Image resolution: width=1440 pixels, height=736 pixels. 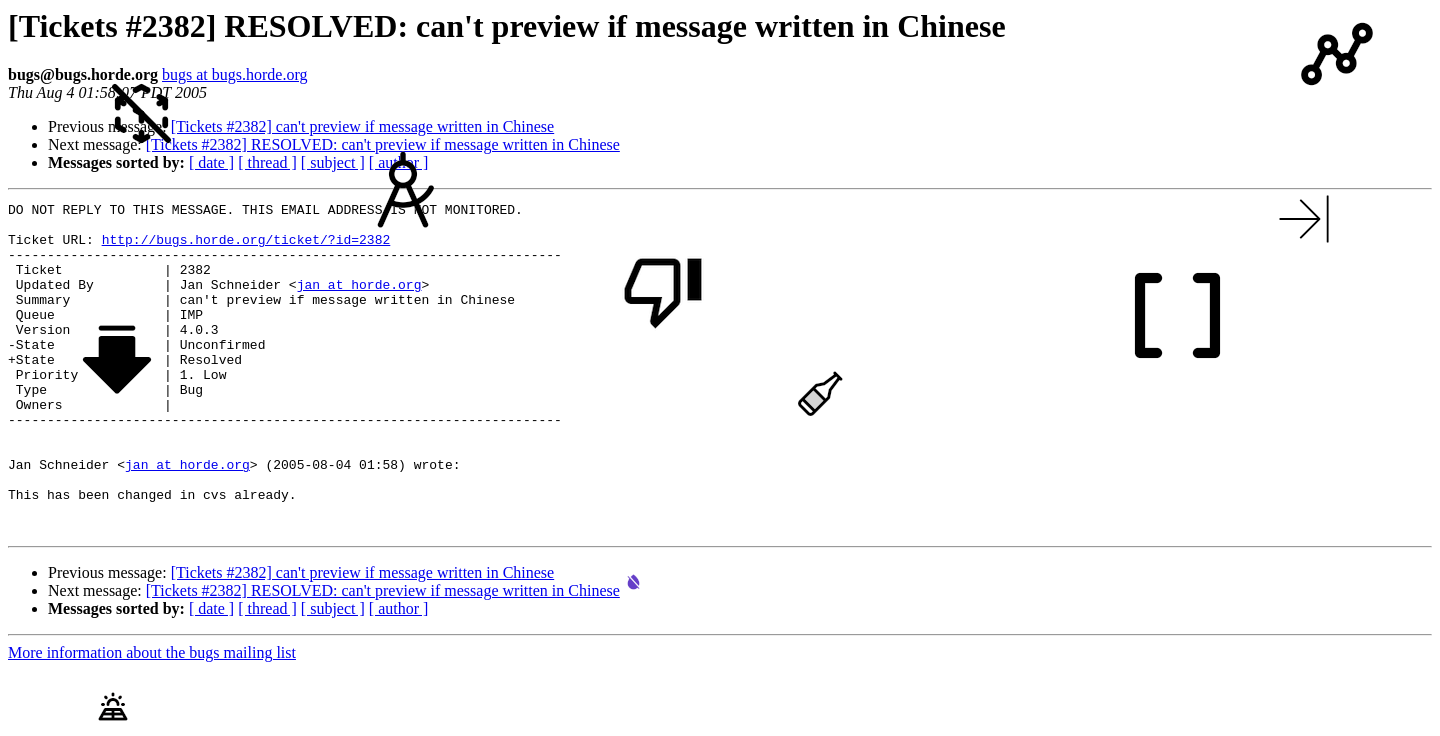 What do you see at coordinates (819, 394) in the screenshot?
I see `browse alcoholic beverage options` at bounding box center [819, 394].